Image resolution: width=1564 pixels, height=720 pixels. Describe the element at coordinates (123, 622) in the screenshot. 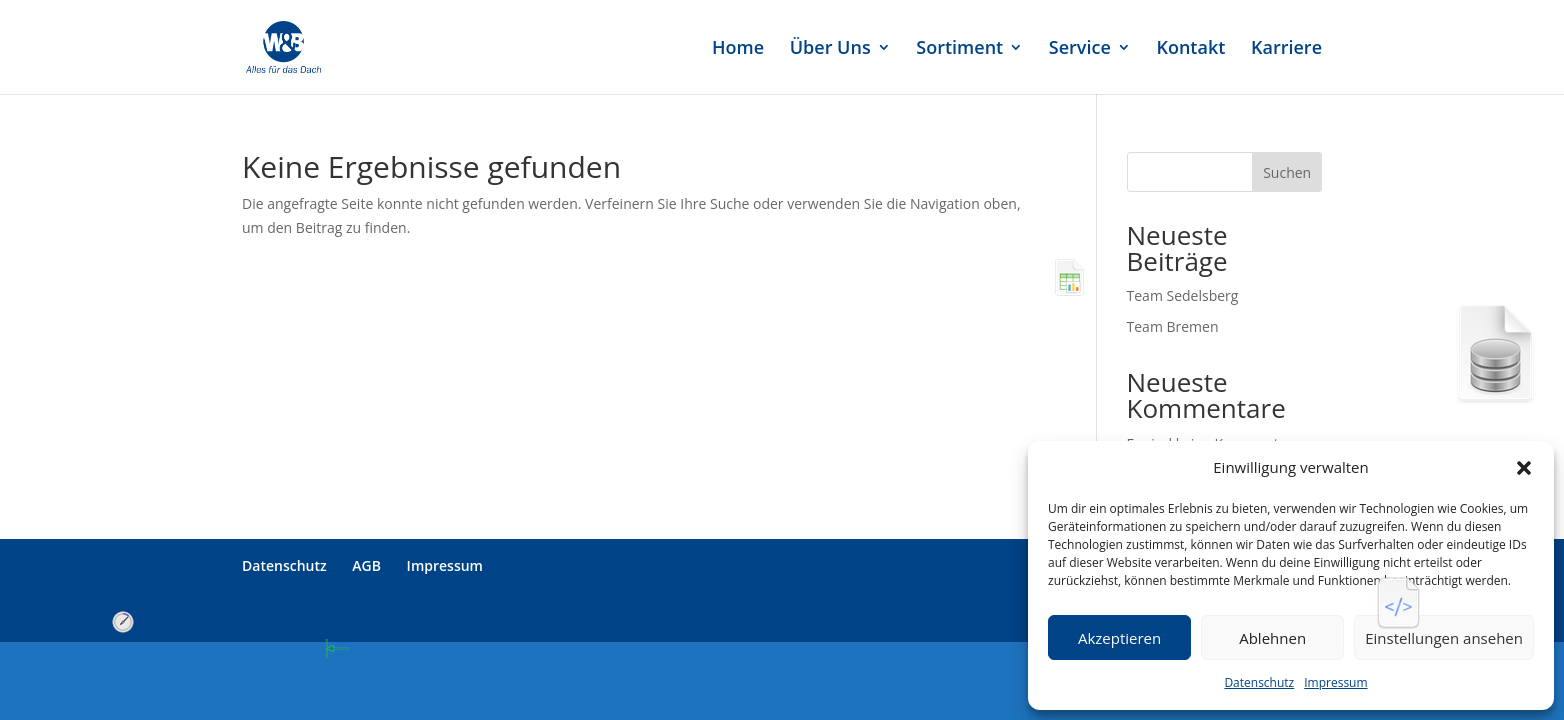

I see `open sysprof system profiler` at that location.